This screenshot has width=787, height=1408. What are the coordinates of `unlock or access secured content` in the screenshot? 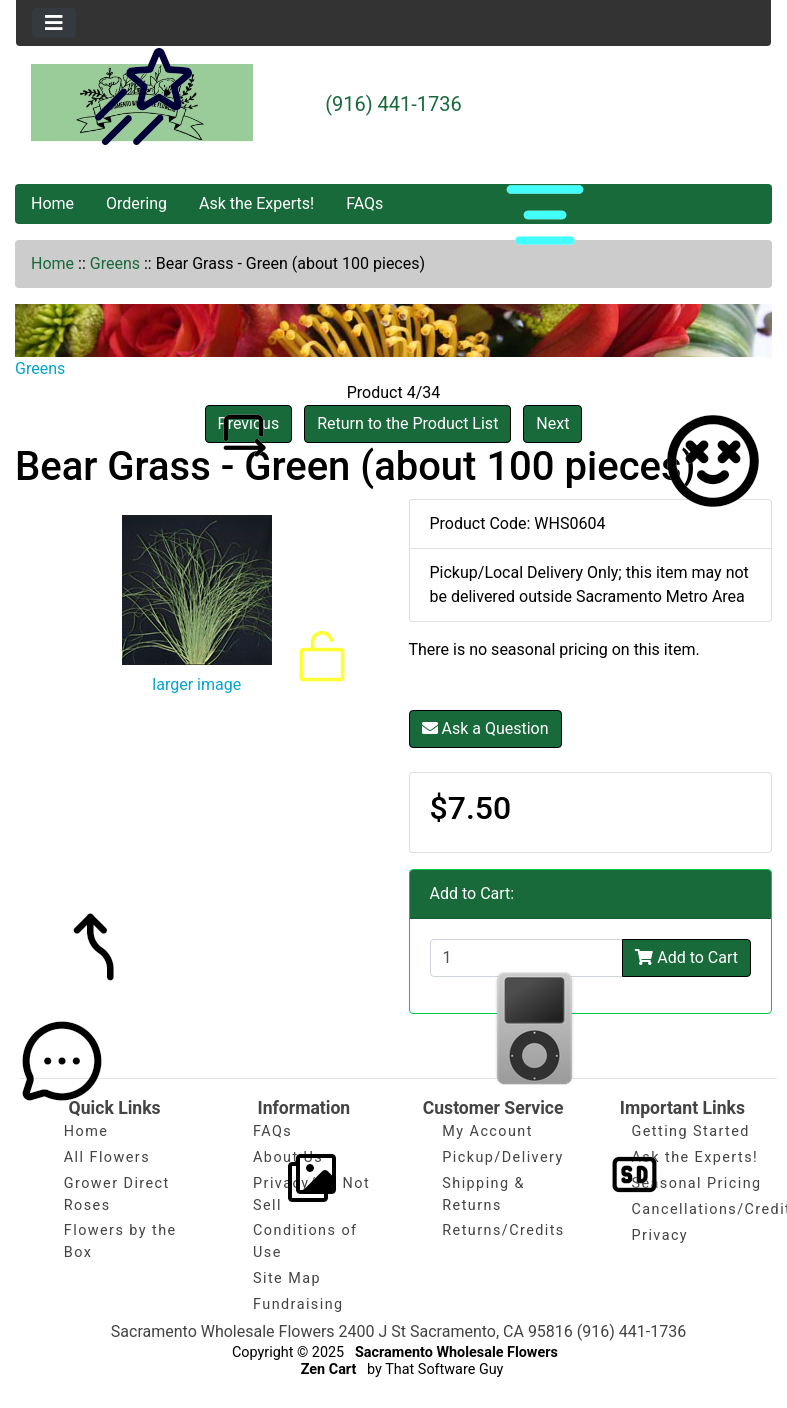 It's located at (322, 659).